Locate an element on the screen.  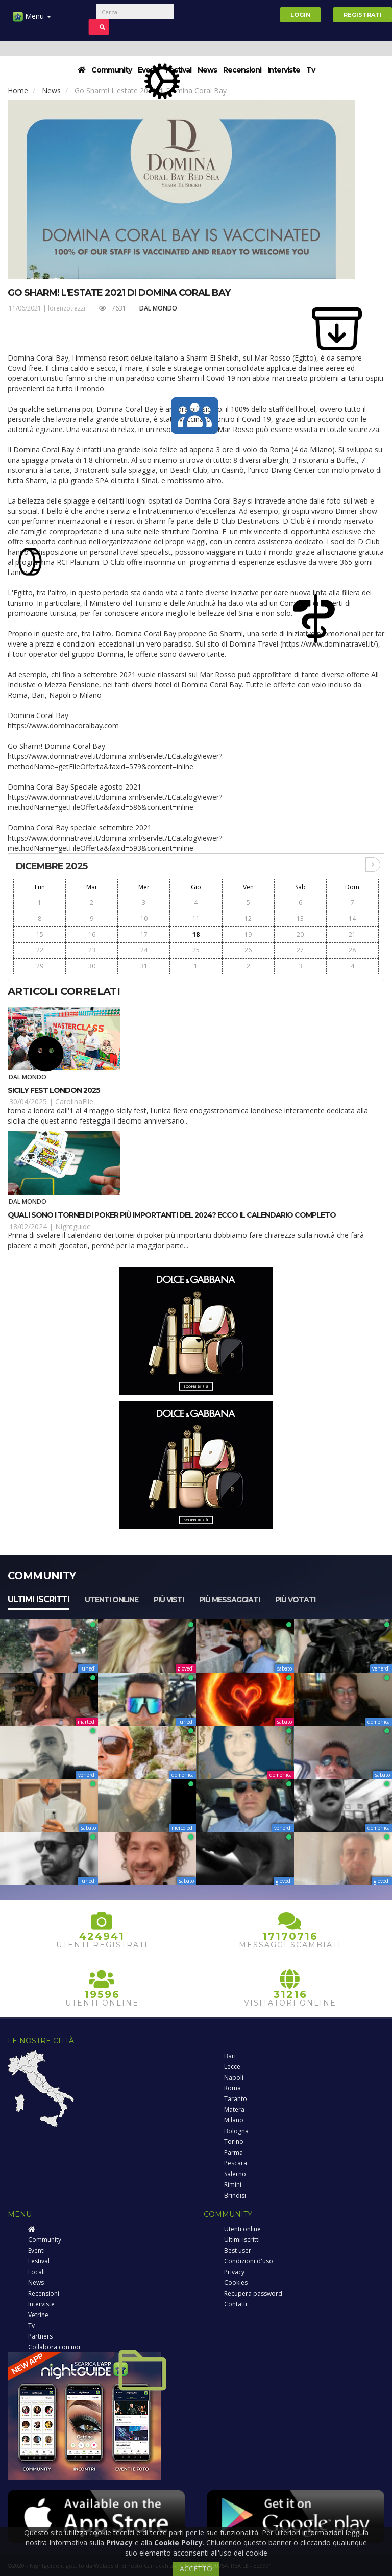
view team or group members is located at coordinates (194, 415).